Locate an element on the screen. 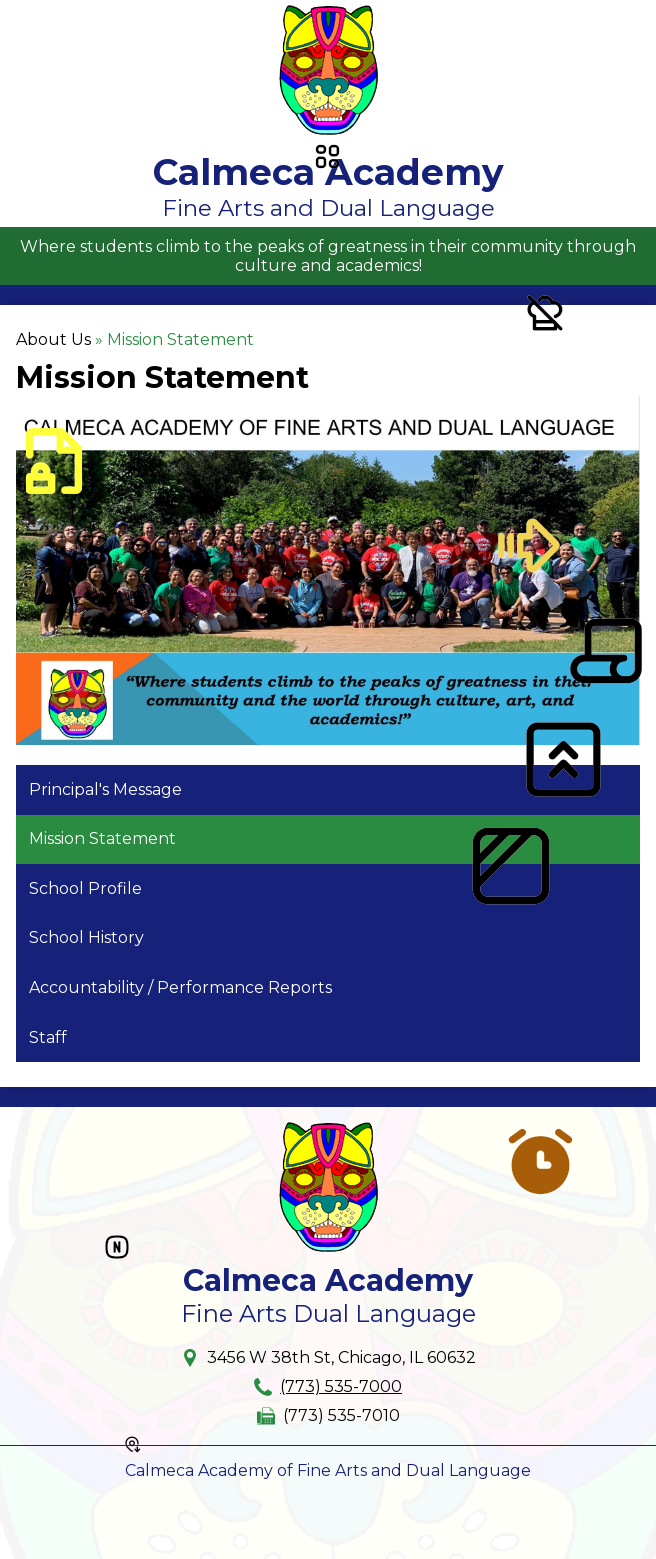  set or manage alarms is located at coordinates (540, 1161).